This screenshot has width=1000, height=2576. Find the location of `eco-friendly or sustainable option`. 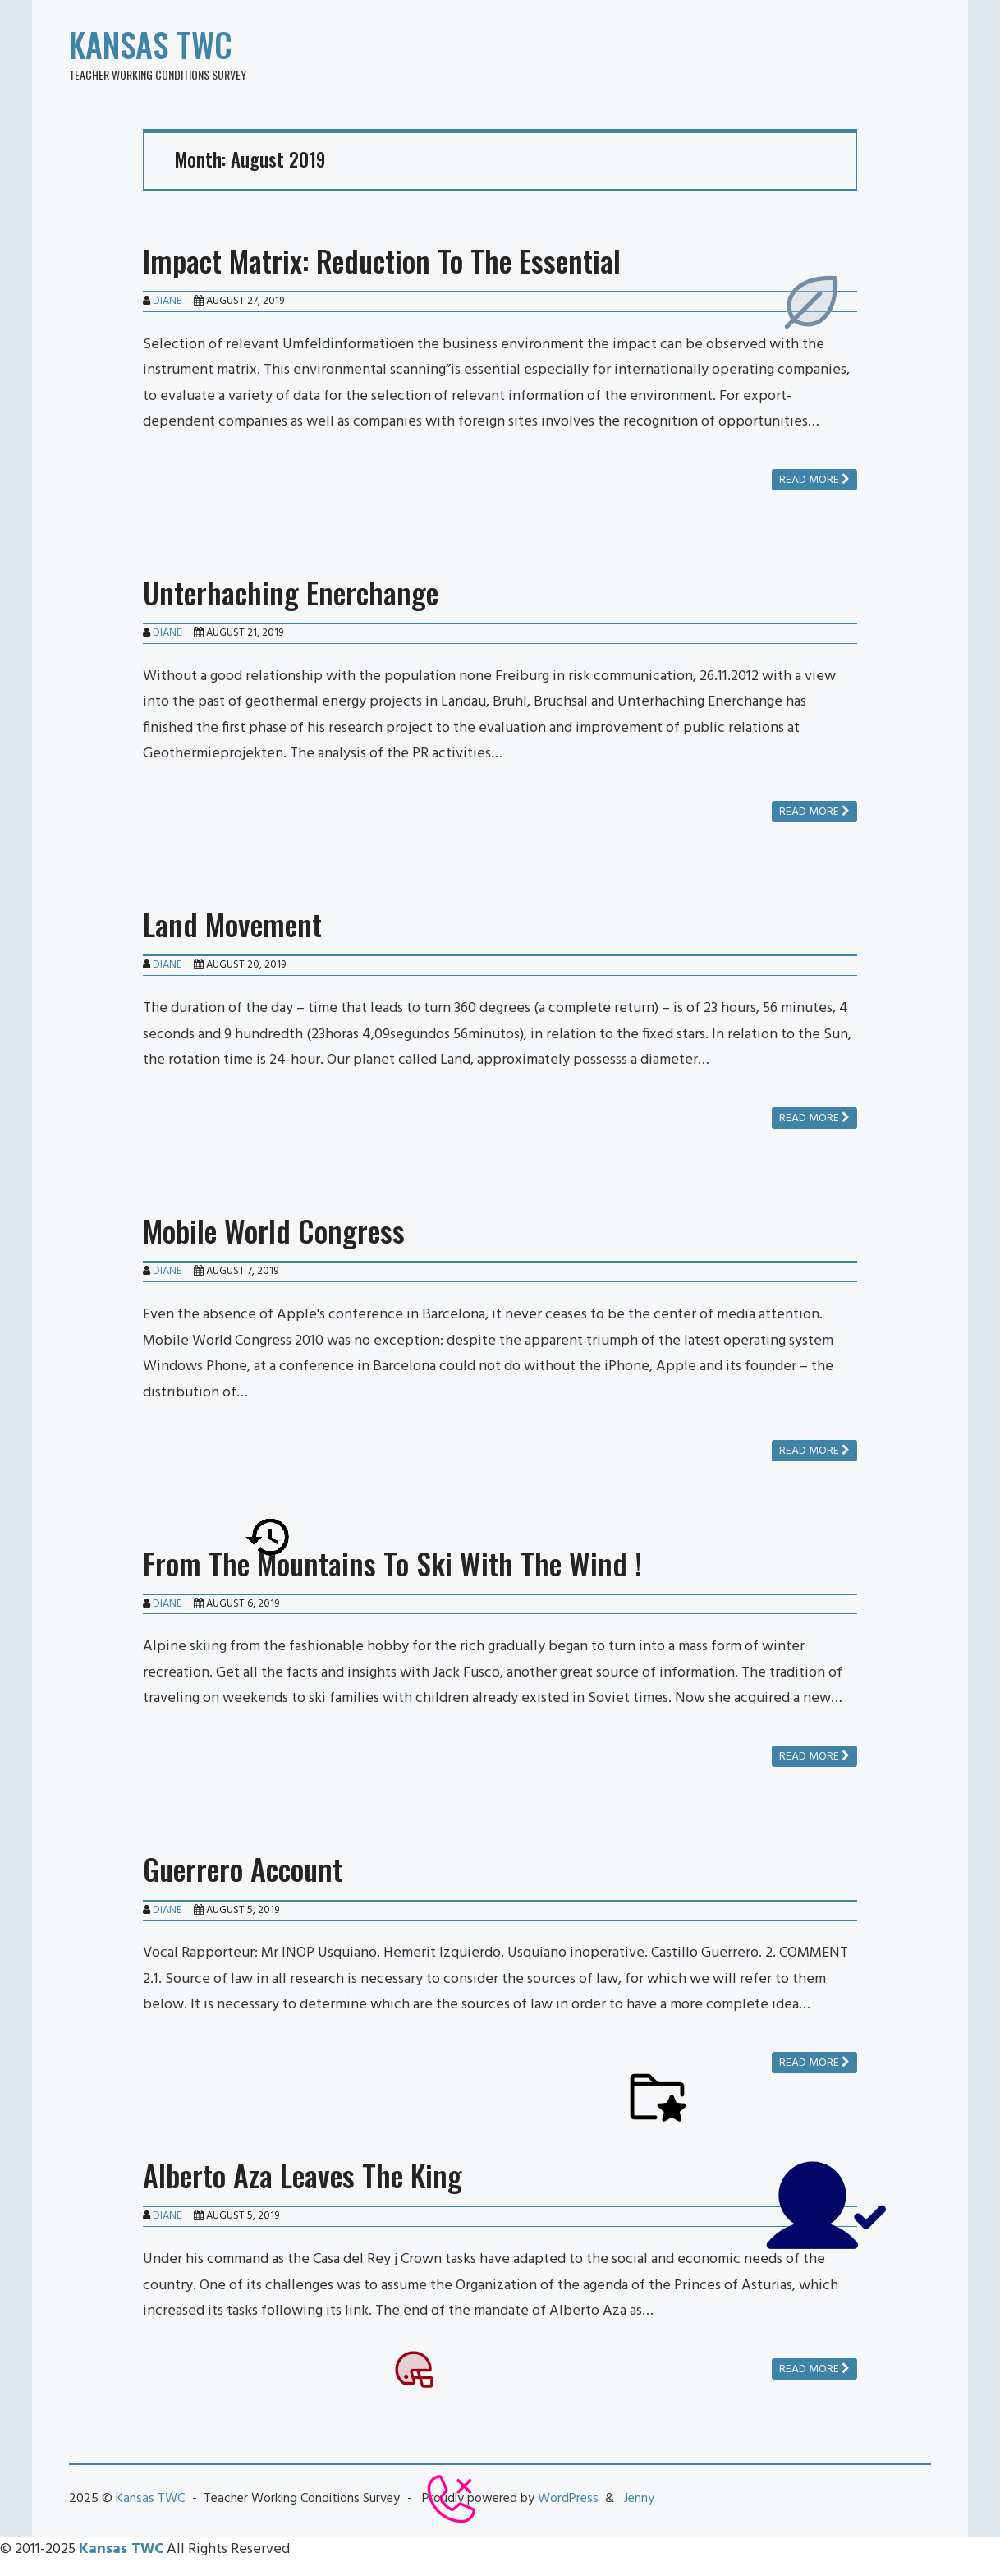

eco-friendly or sustainable option is located at coordinates (811, 302).